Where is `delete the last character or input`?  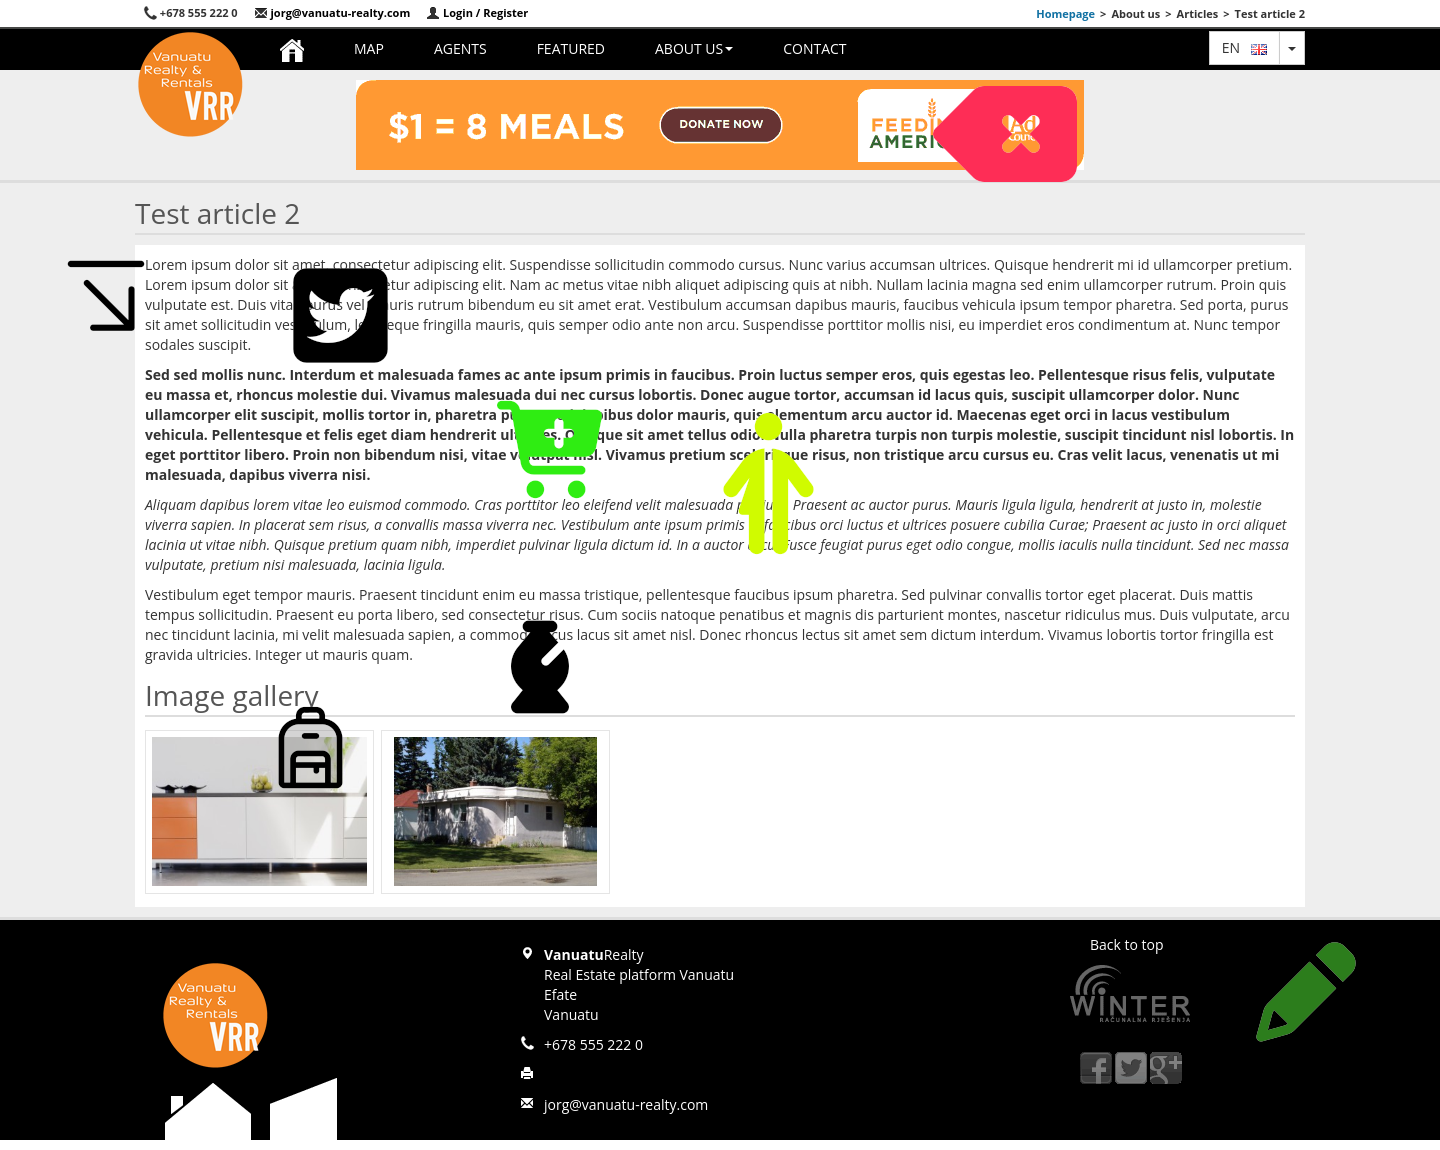
delete the last character or input is located at coordinates (1013, 134).